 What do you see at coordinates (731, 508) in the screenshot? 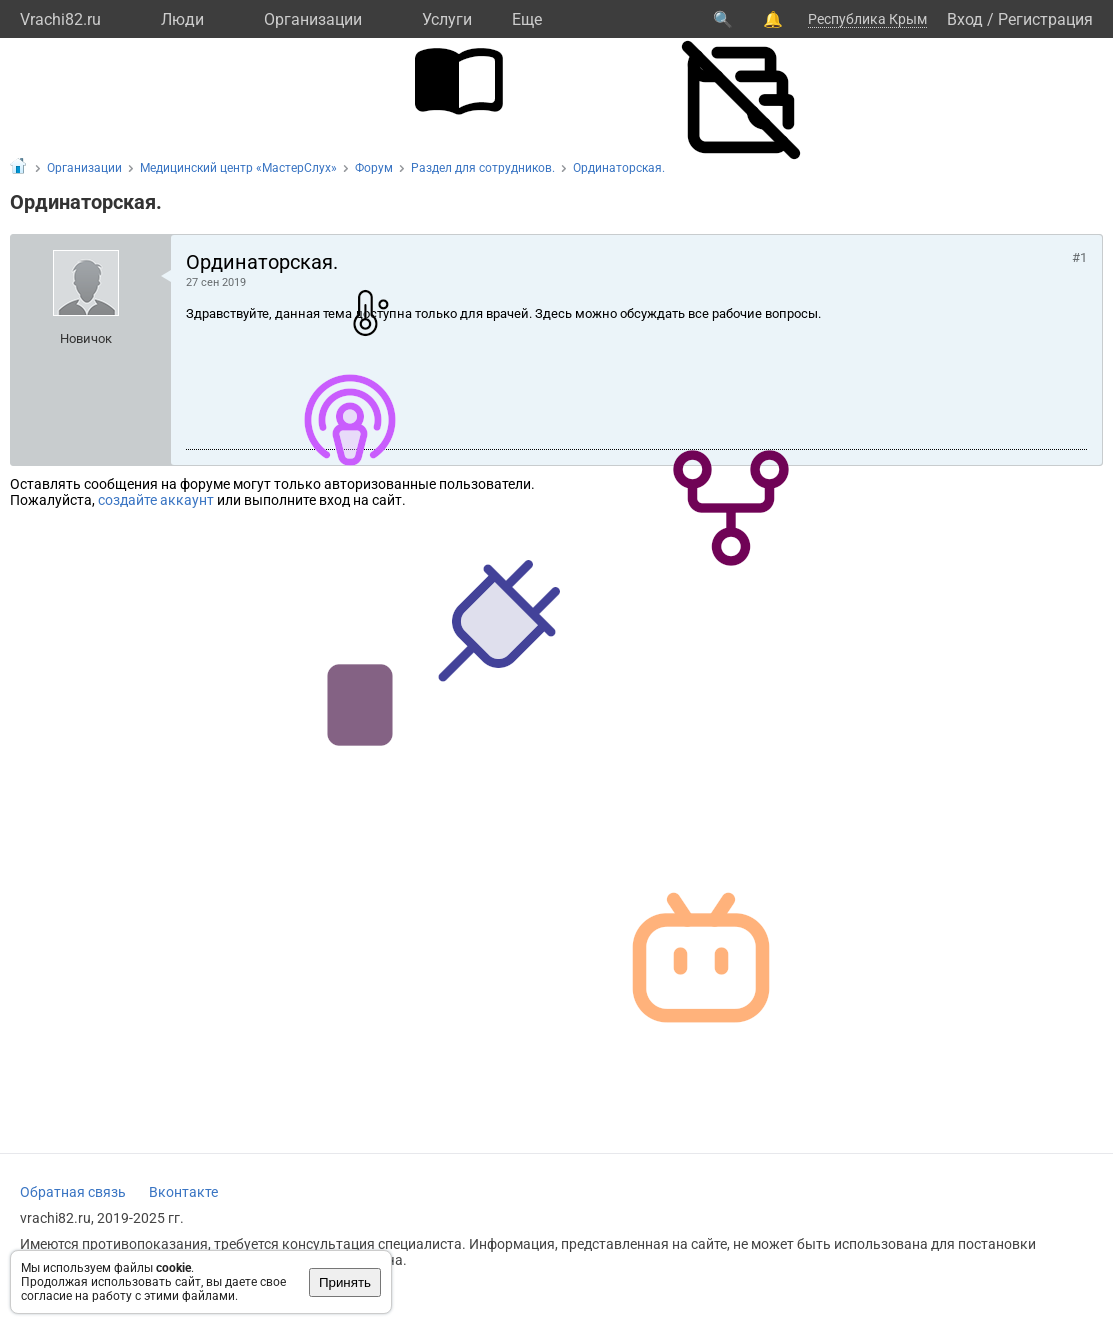
I see `fork a repository` at bounding box center [731, 508].